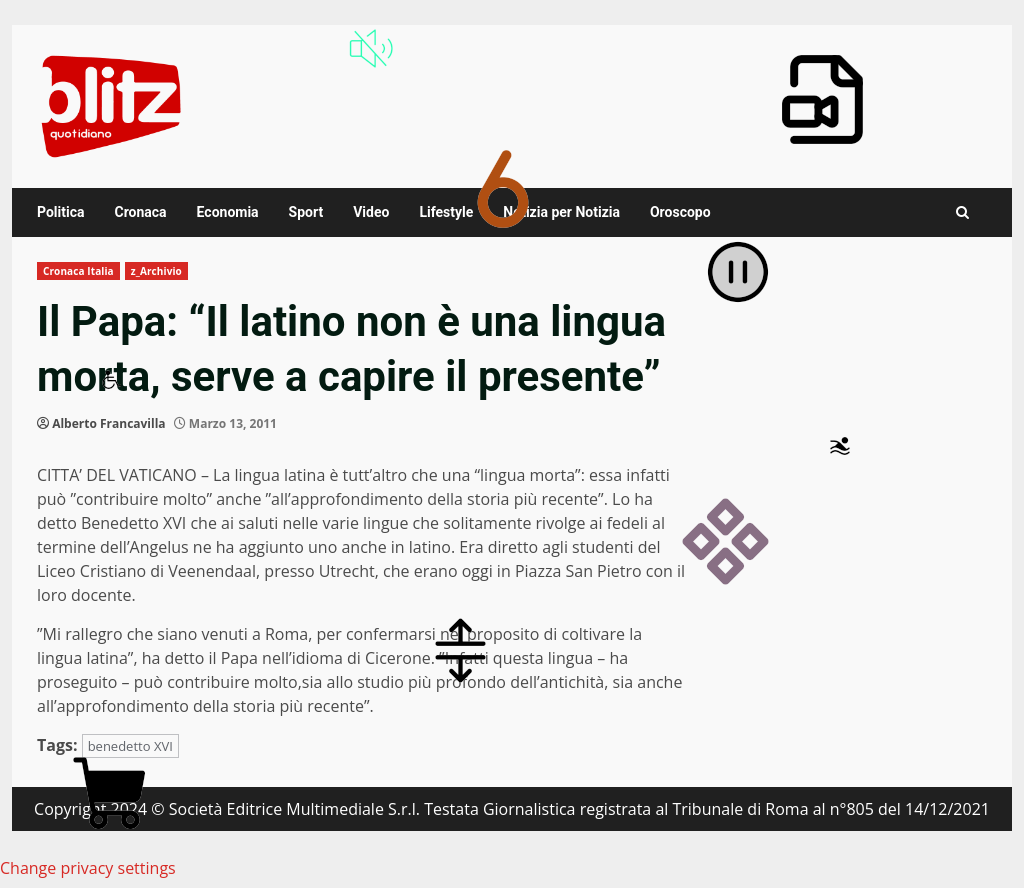 This screenshot has width=1024, height=888. Describe the element at coordinates (725, 541) in the screenshot. I see `access app grid or dashboard` at that location.